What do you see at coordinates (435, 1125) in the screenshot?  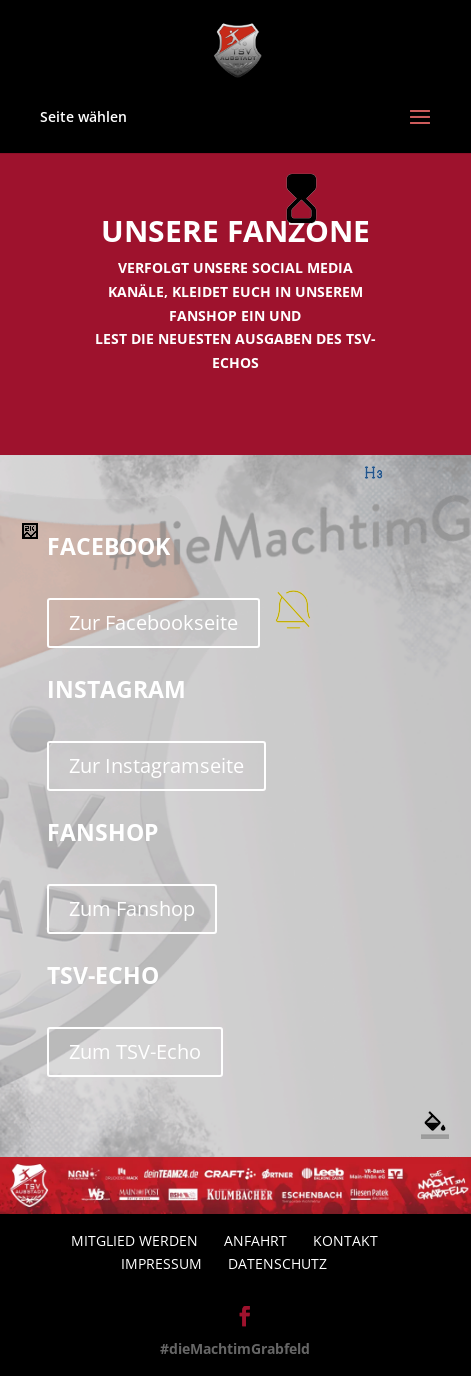 I see `fill selected area with color` at bounding box center [435, 1125].